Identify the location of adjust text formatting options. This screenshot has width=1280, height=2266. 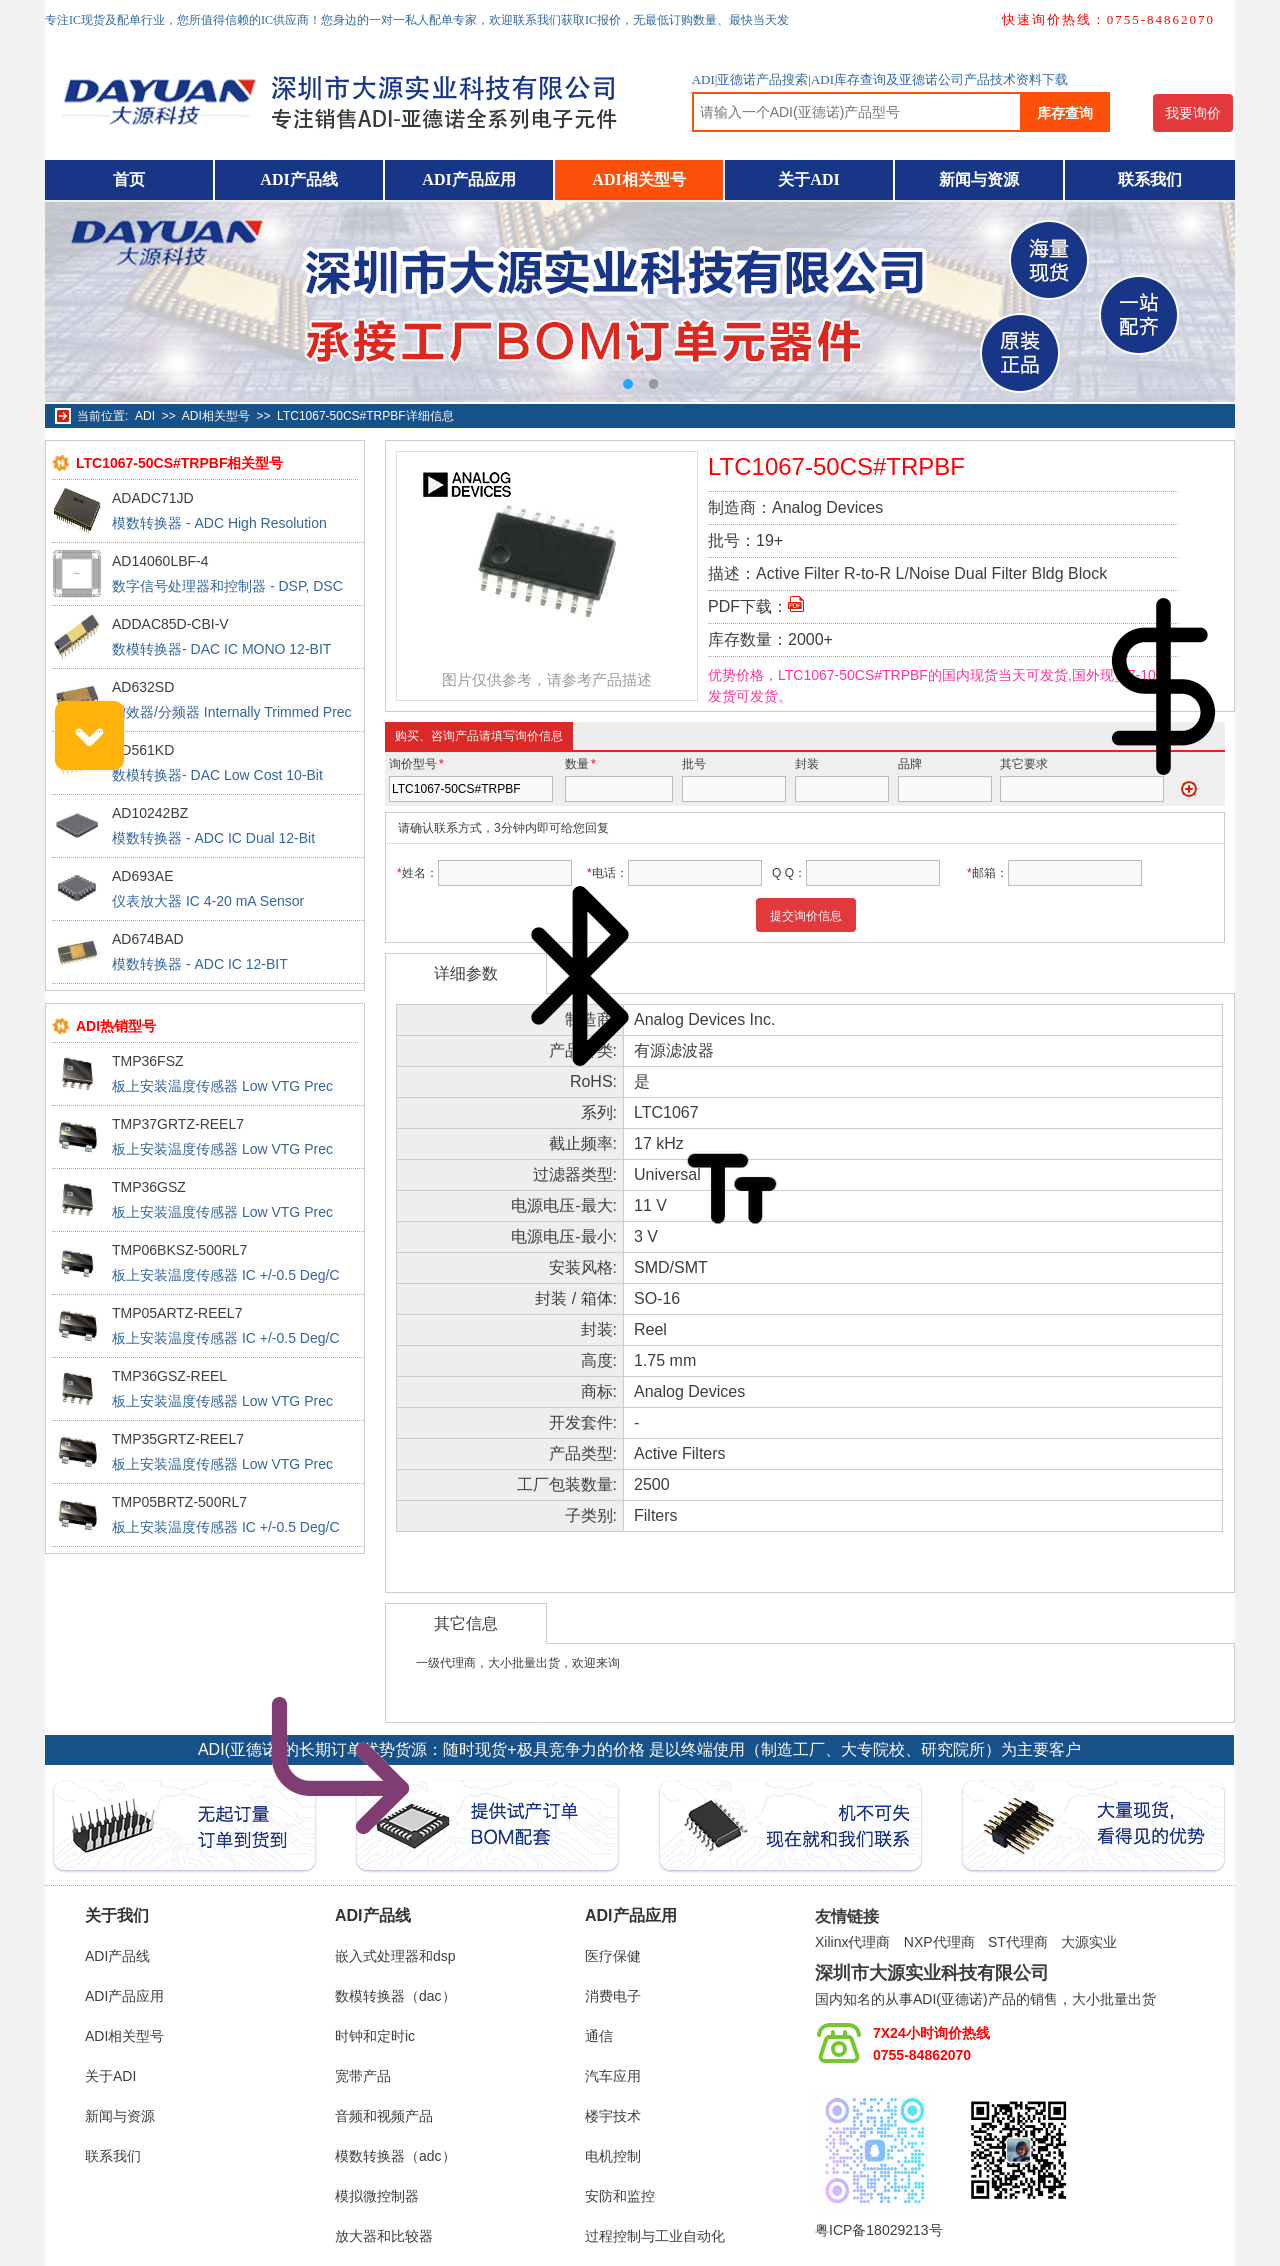
(732, 1191).